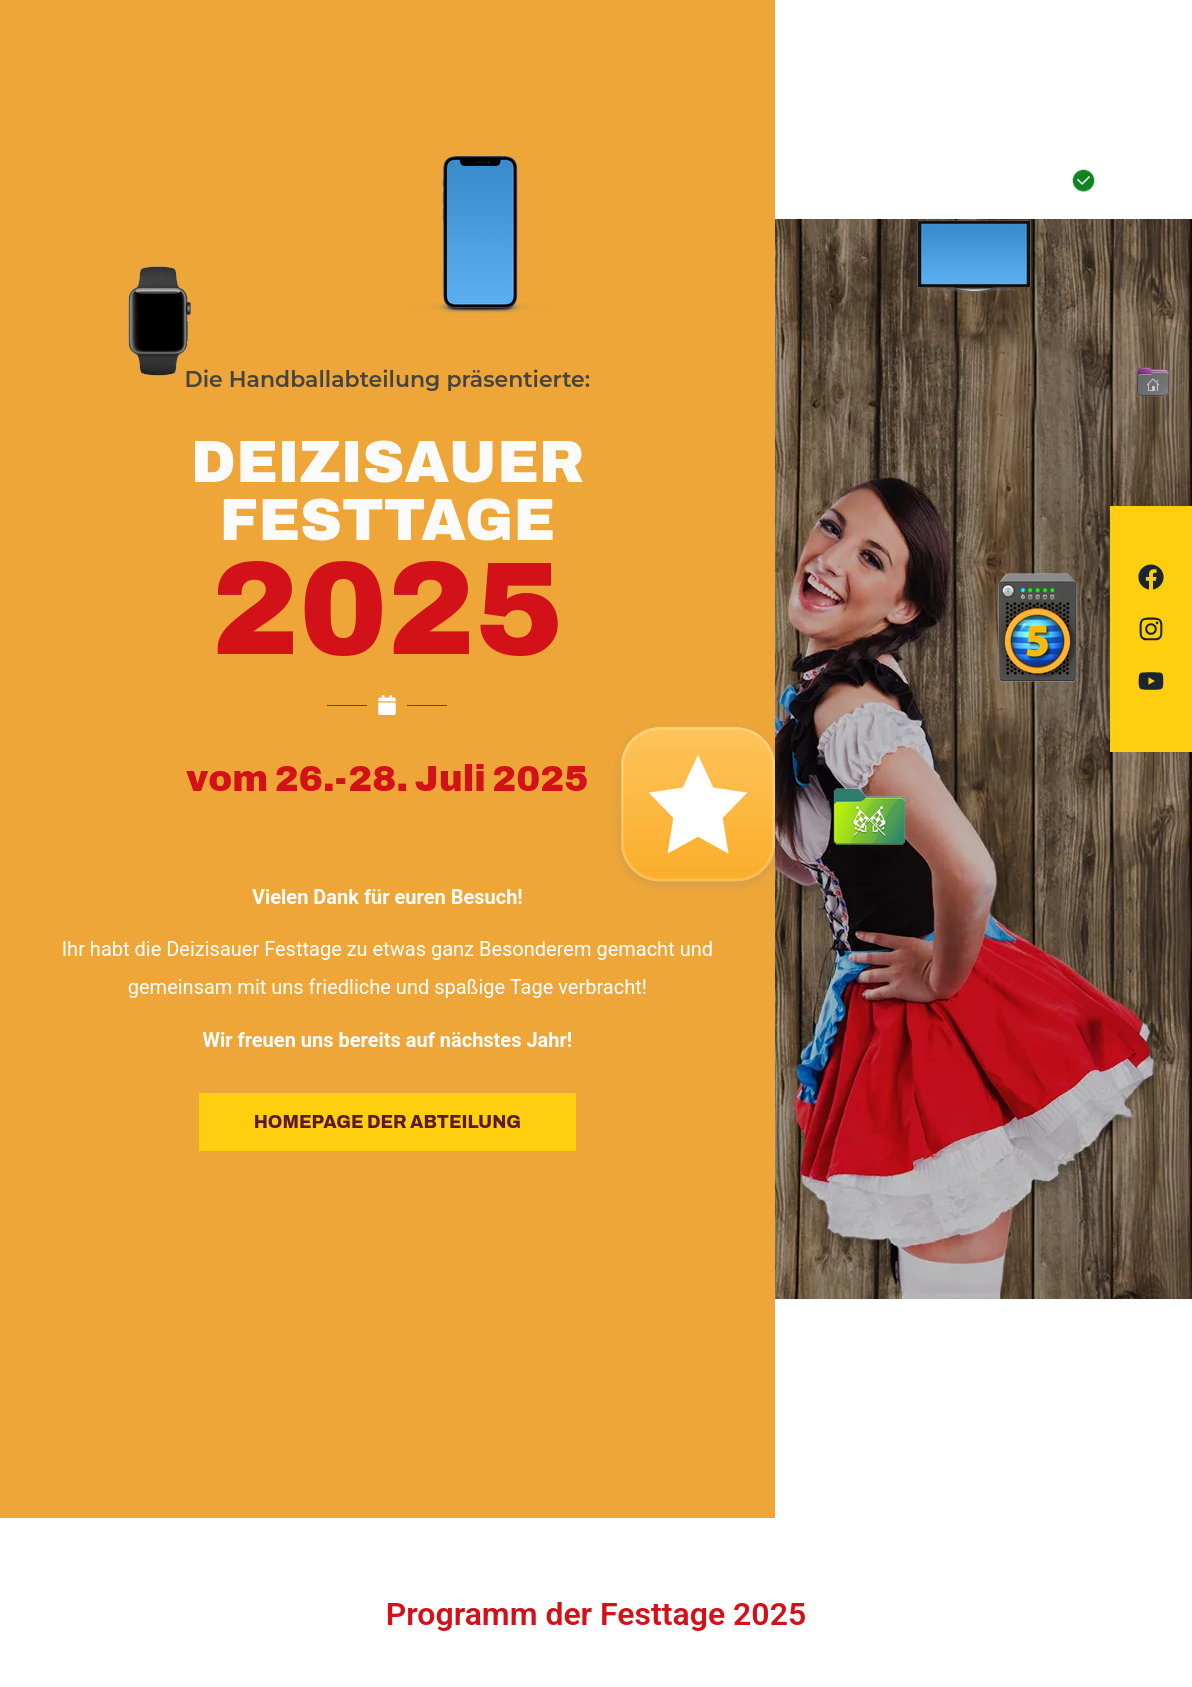 The image size is (1192, 1687). I want to click on indicates file has been successfully synced, so click(1083, 180).